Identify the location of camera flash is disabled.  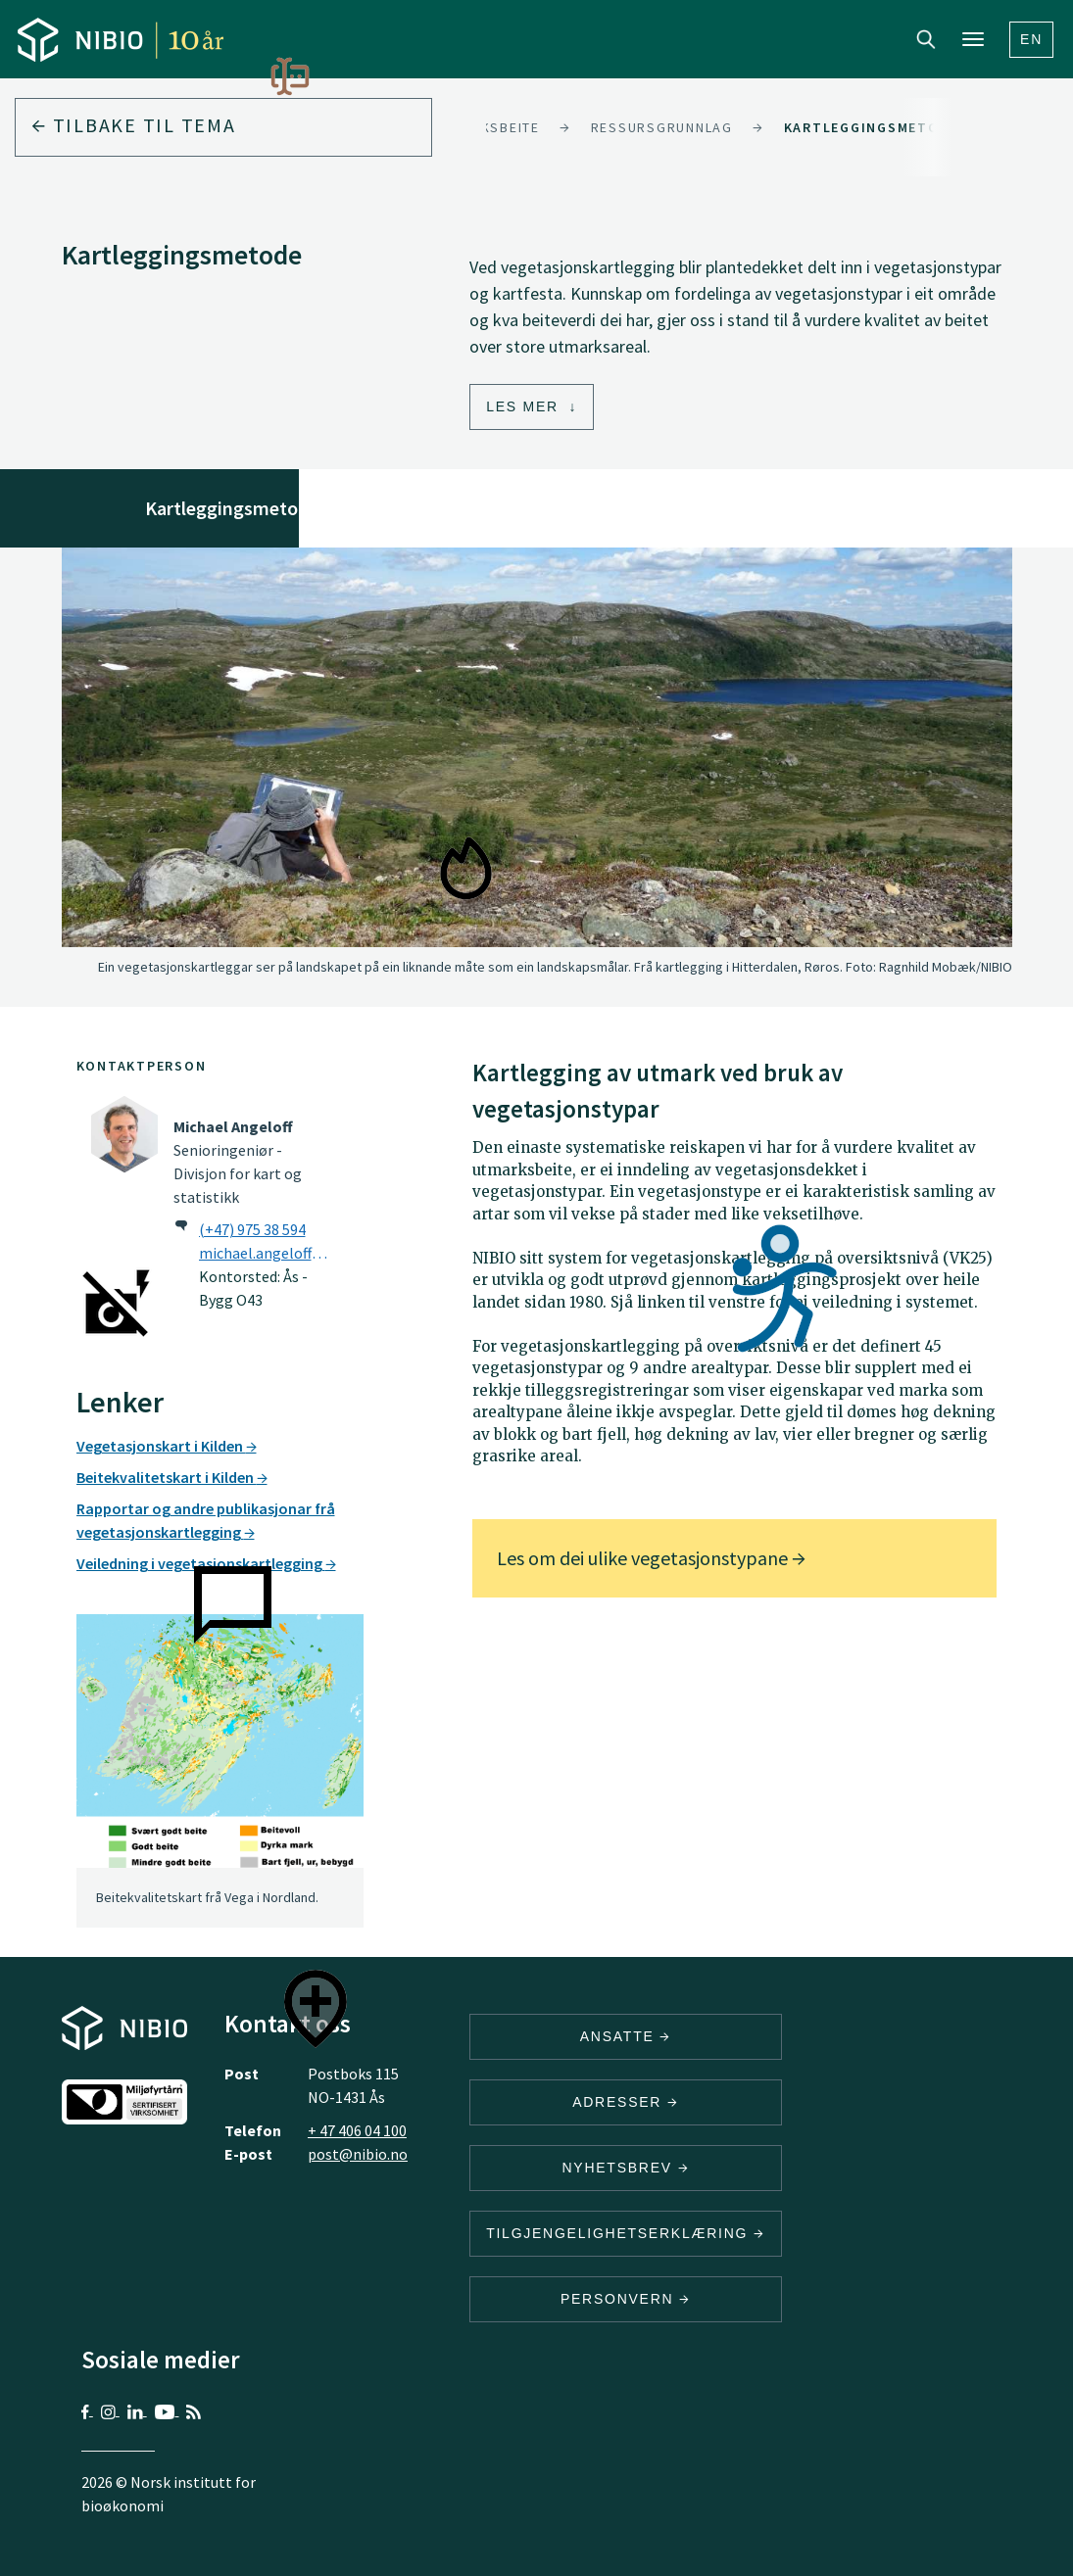
(118, 1302).